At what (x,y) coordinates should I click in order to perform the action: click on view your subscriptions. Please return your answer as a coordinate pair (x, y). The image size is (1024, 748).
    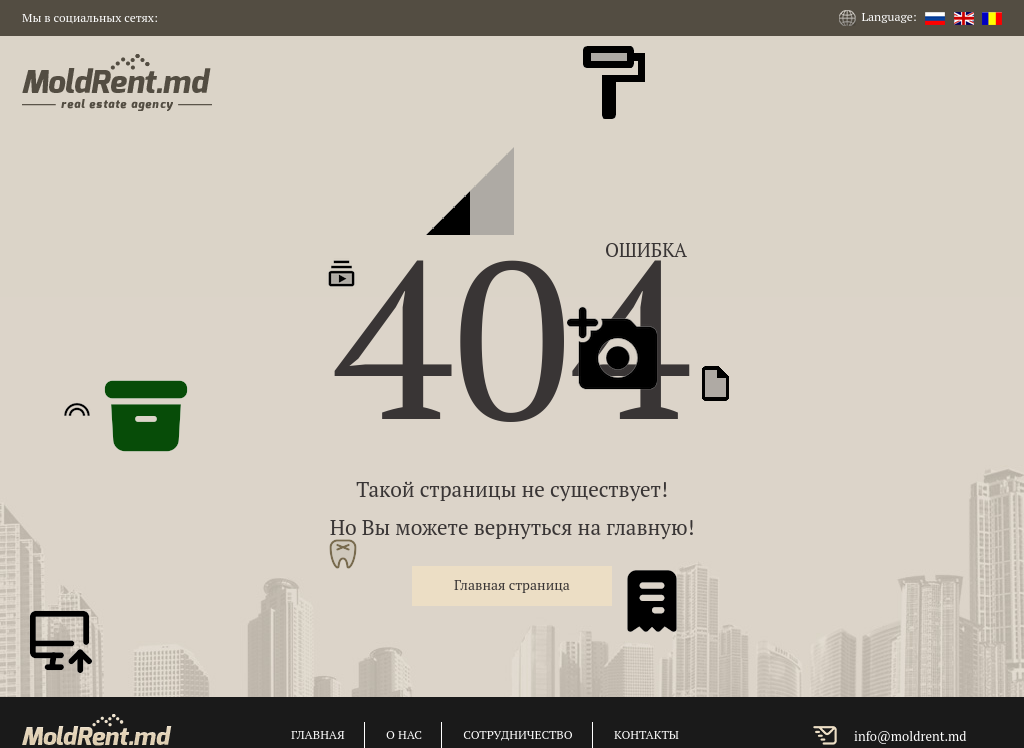
    Looking at the image, I should click on (341, 273).